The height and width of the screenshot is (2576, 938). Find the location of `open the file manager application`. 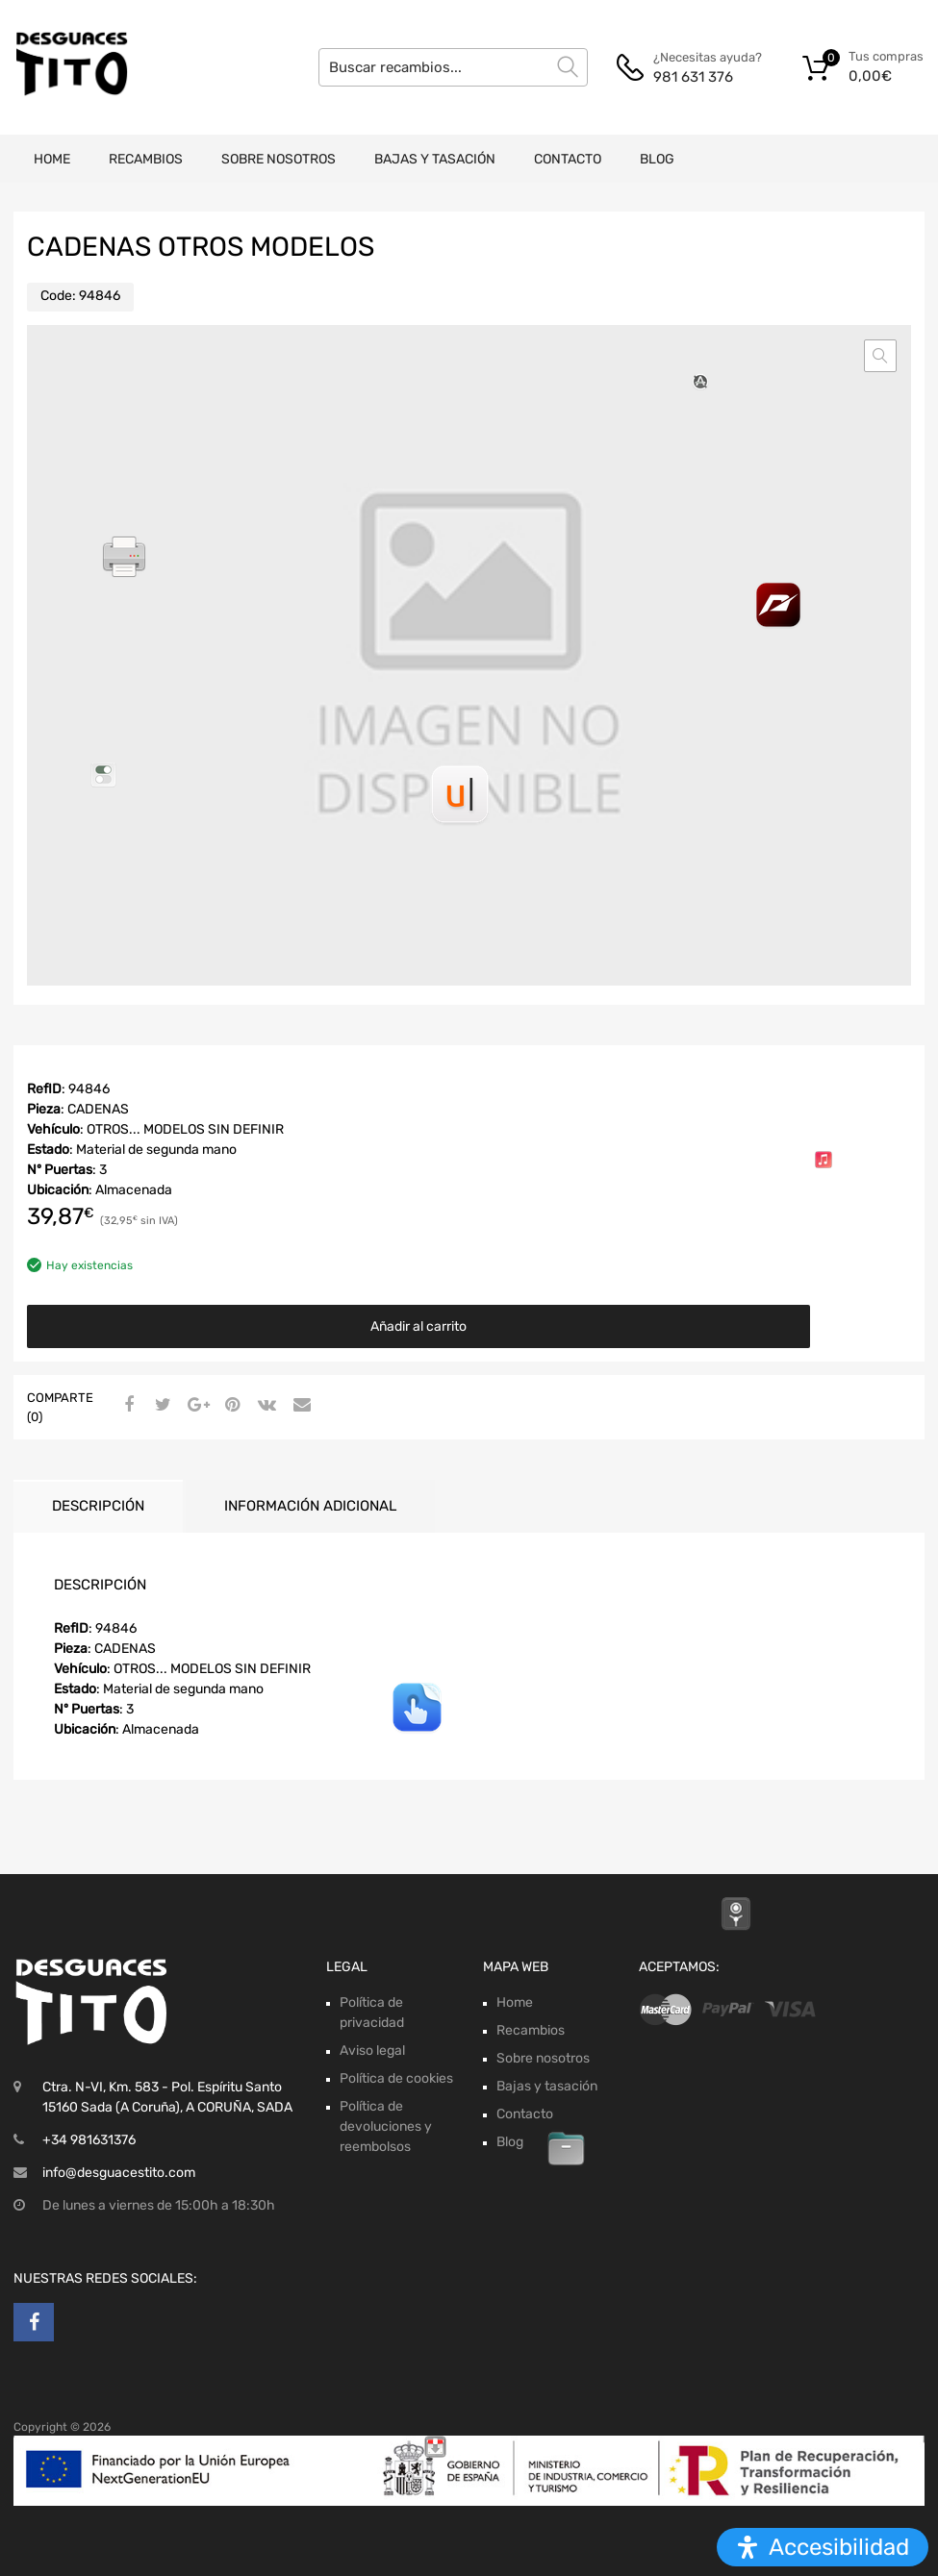

open the file manager application is located at coordinates (566, 2148).